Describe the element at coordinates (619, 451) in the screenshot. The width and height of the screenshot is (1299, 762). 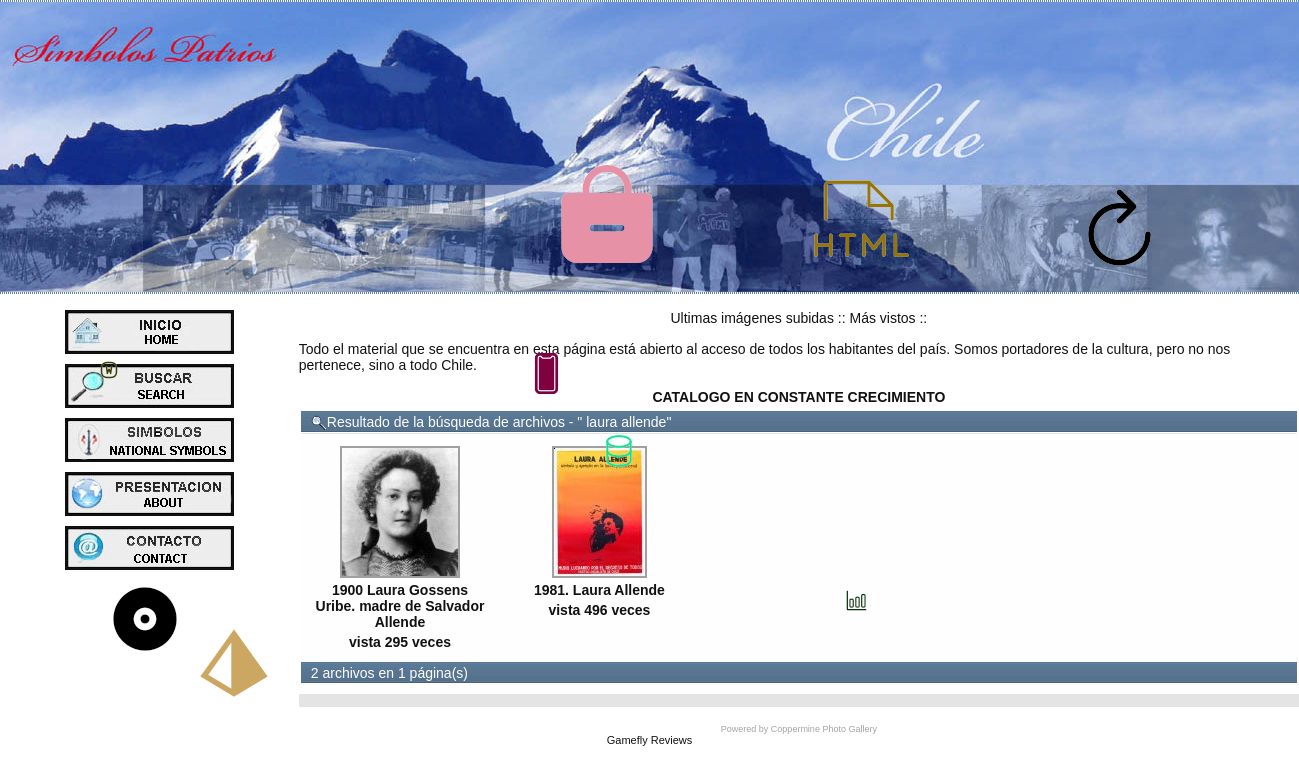
I see `access server settings` at that location.